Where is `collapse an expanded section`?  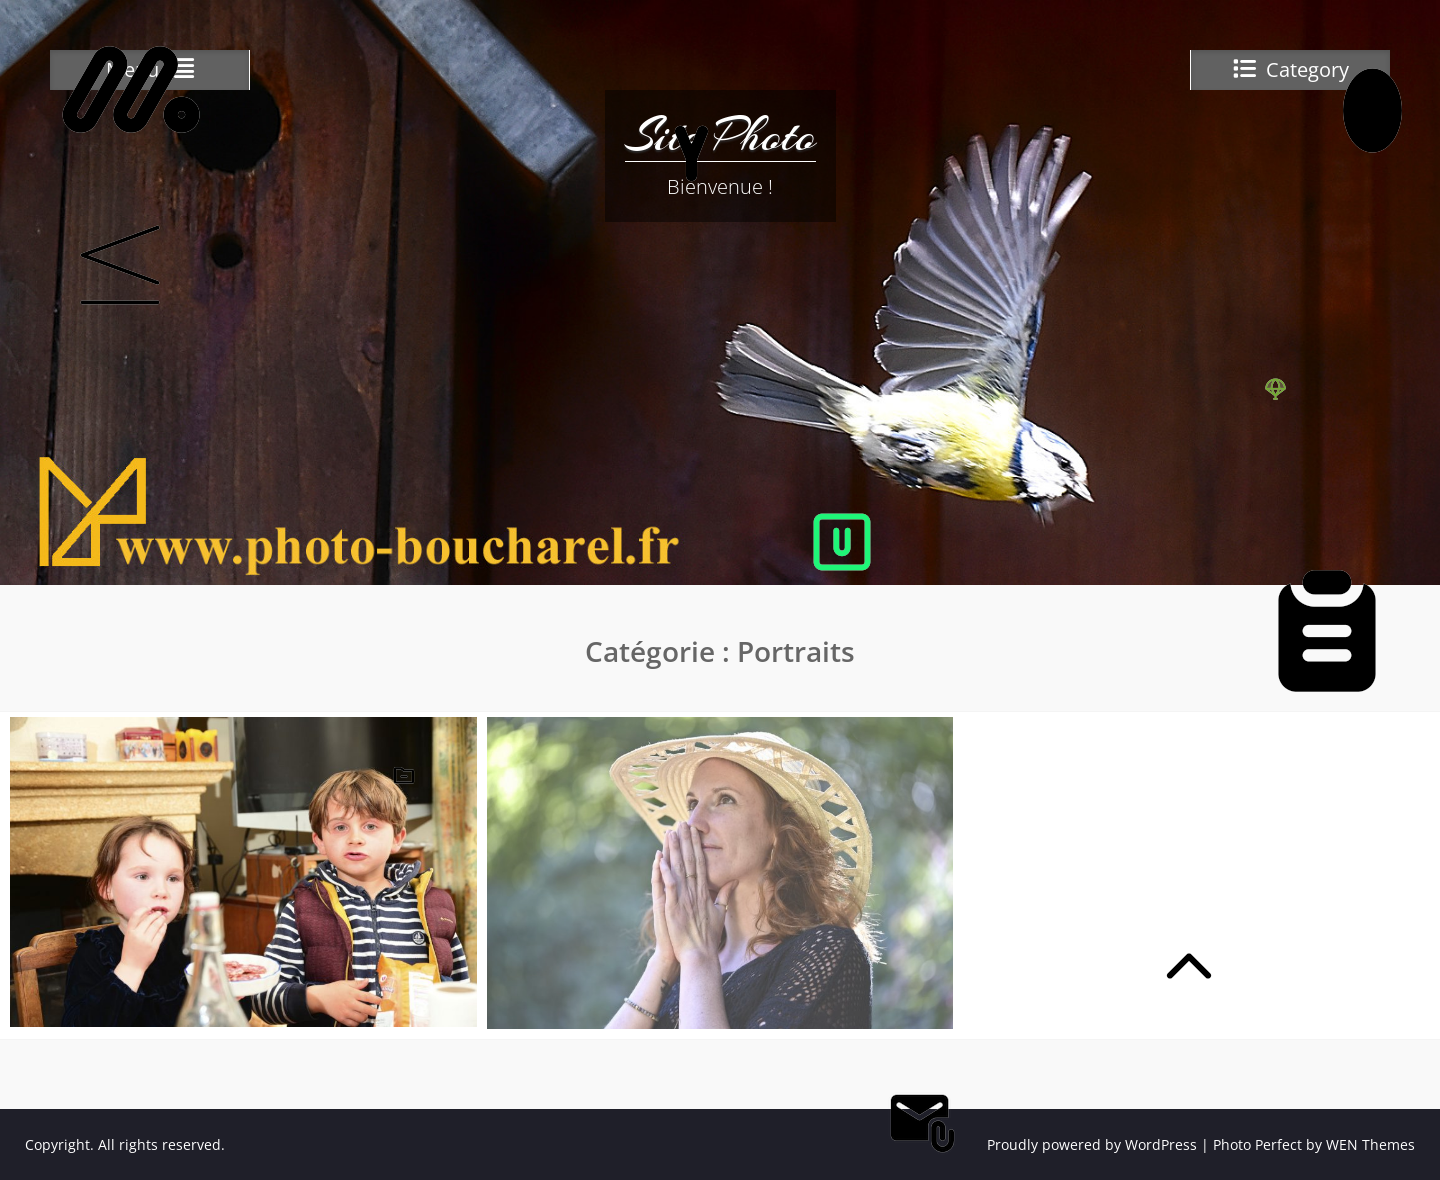
collapse an expanded section is located at coordinates (1189, 966).